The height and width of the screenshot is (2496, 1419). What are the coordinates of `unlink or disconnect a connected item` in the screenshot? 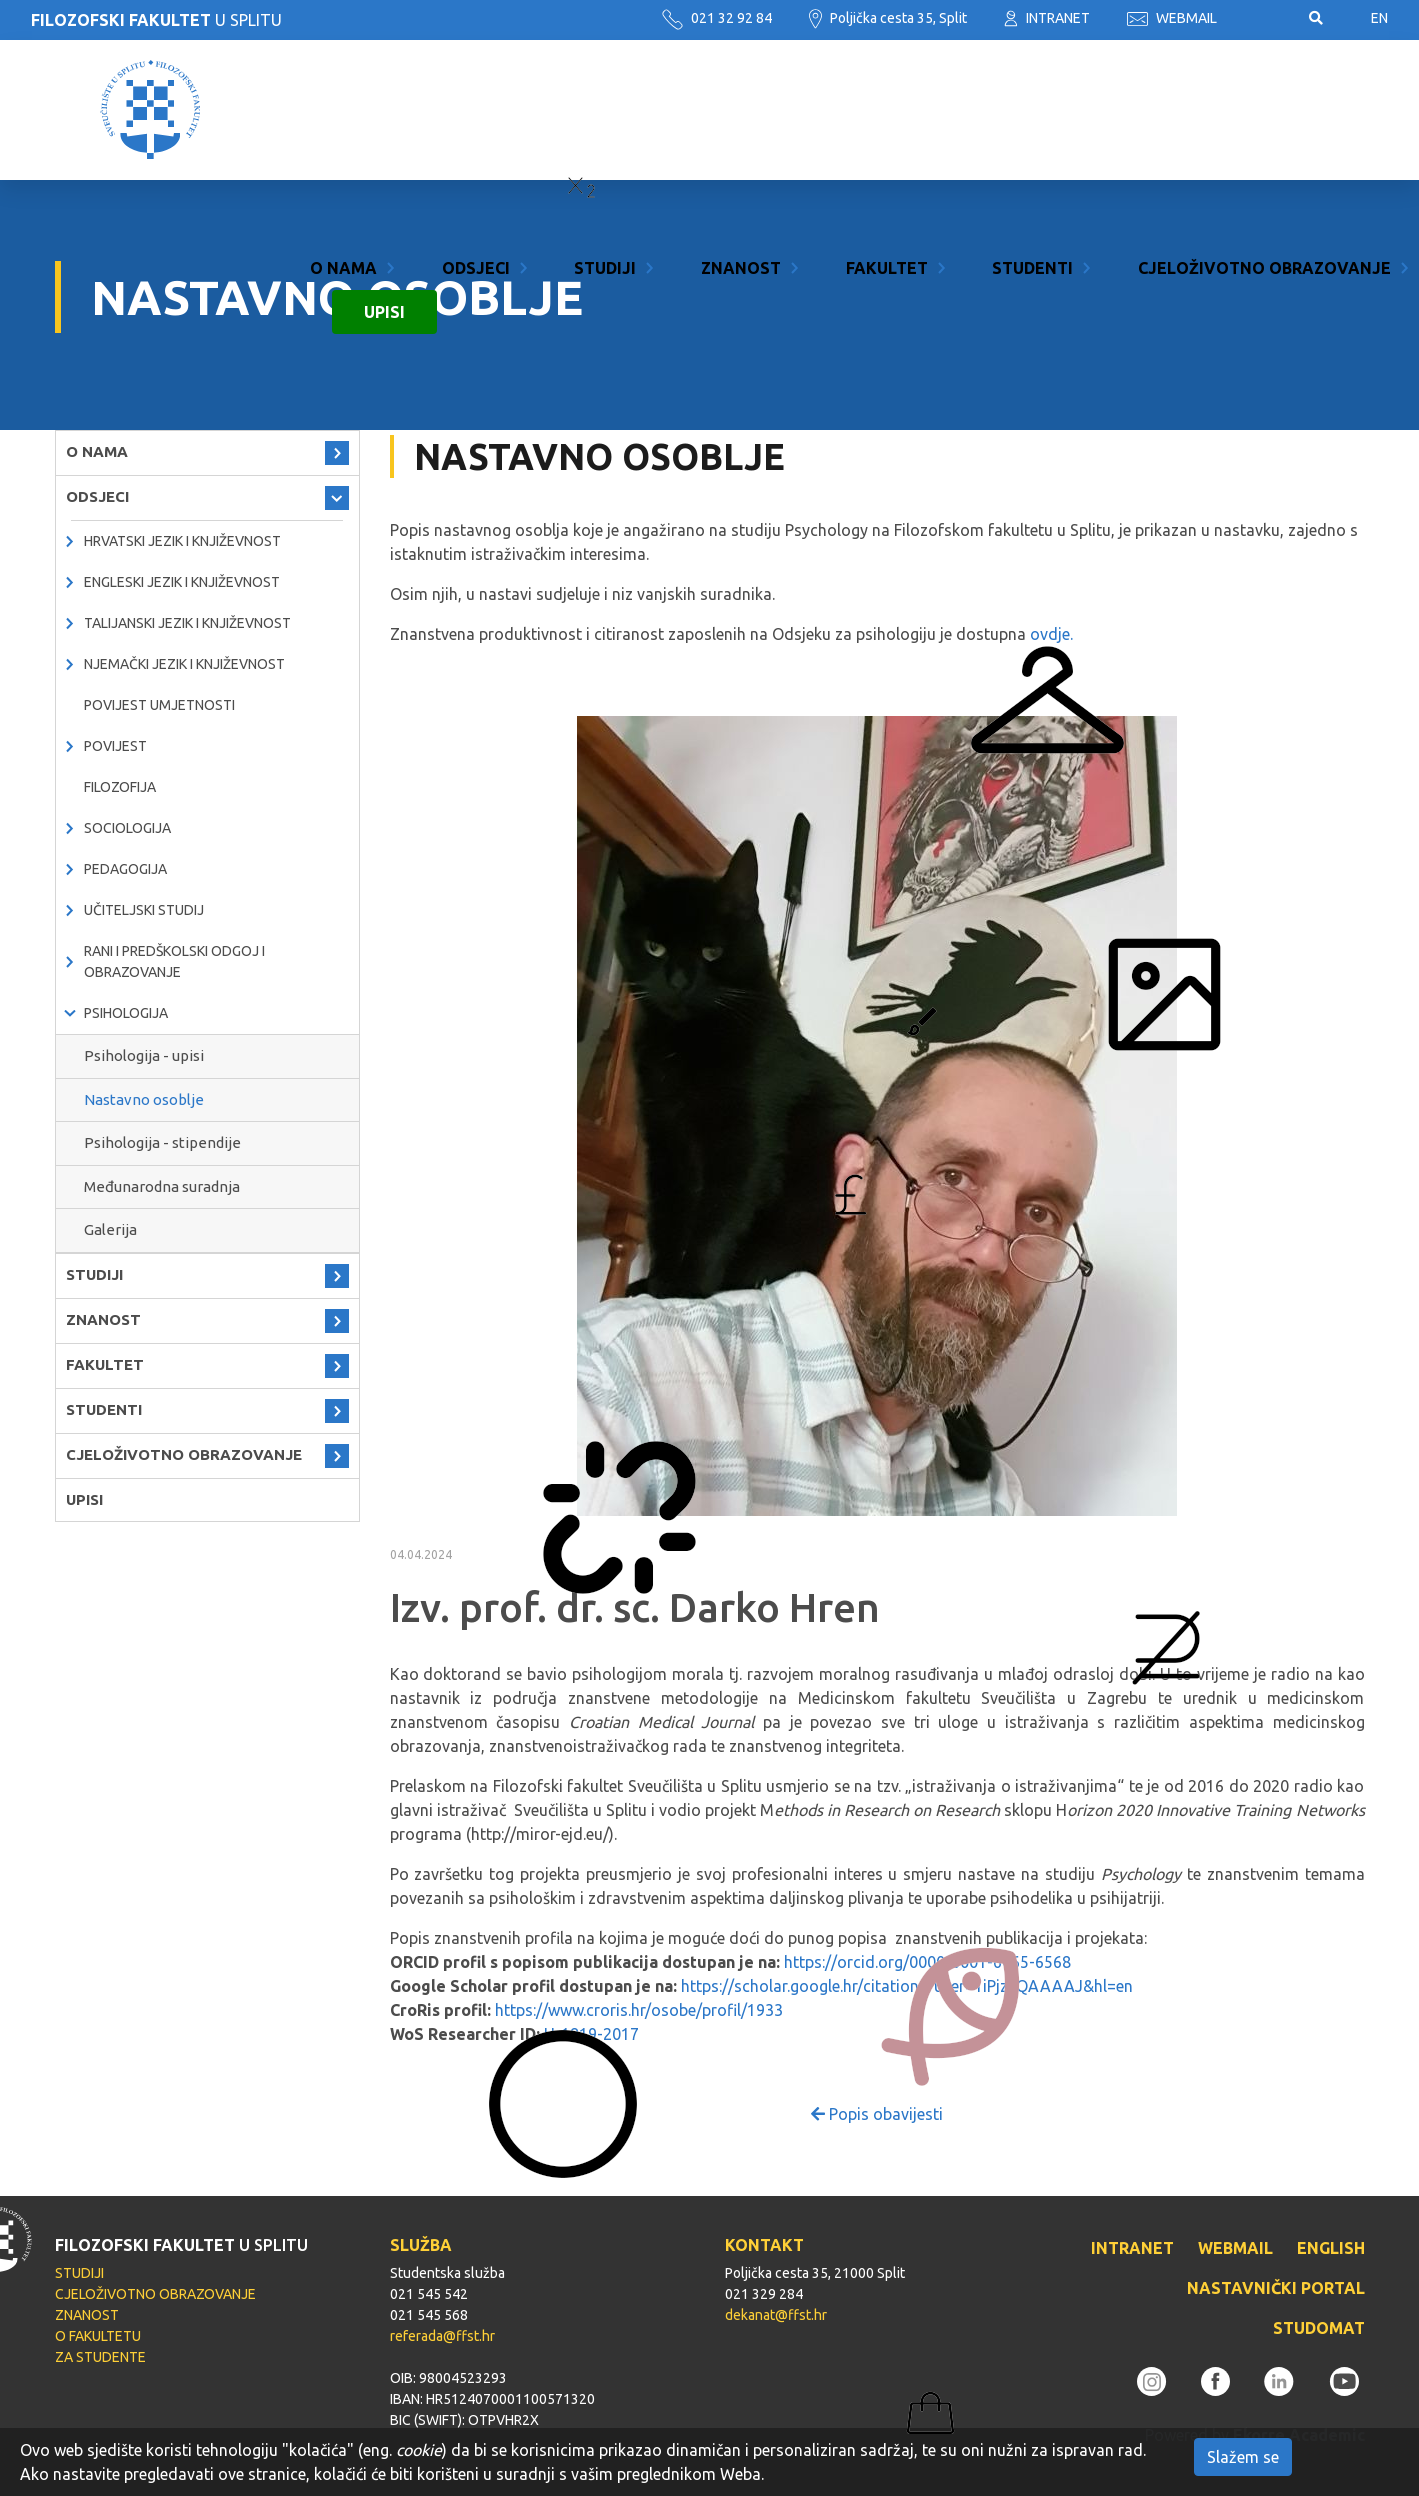 It's located at (619, 1517).